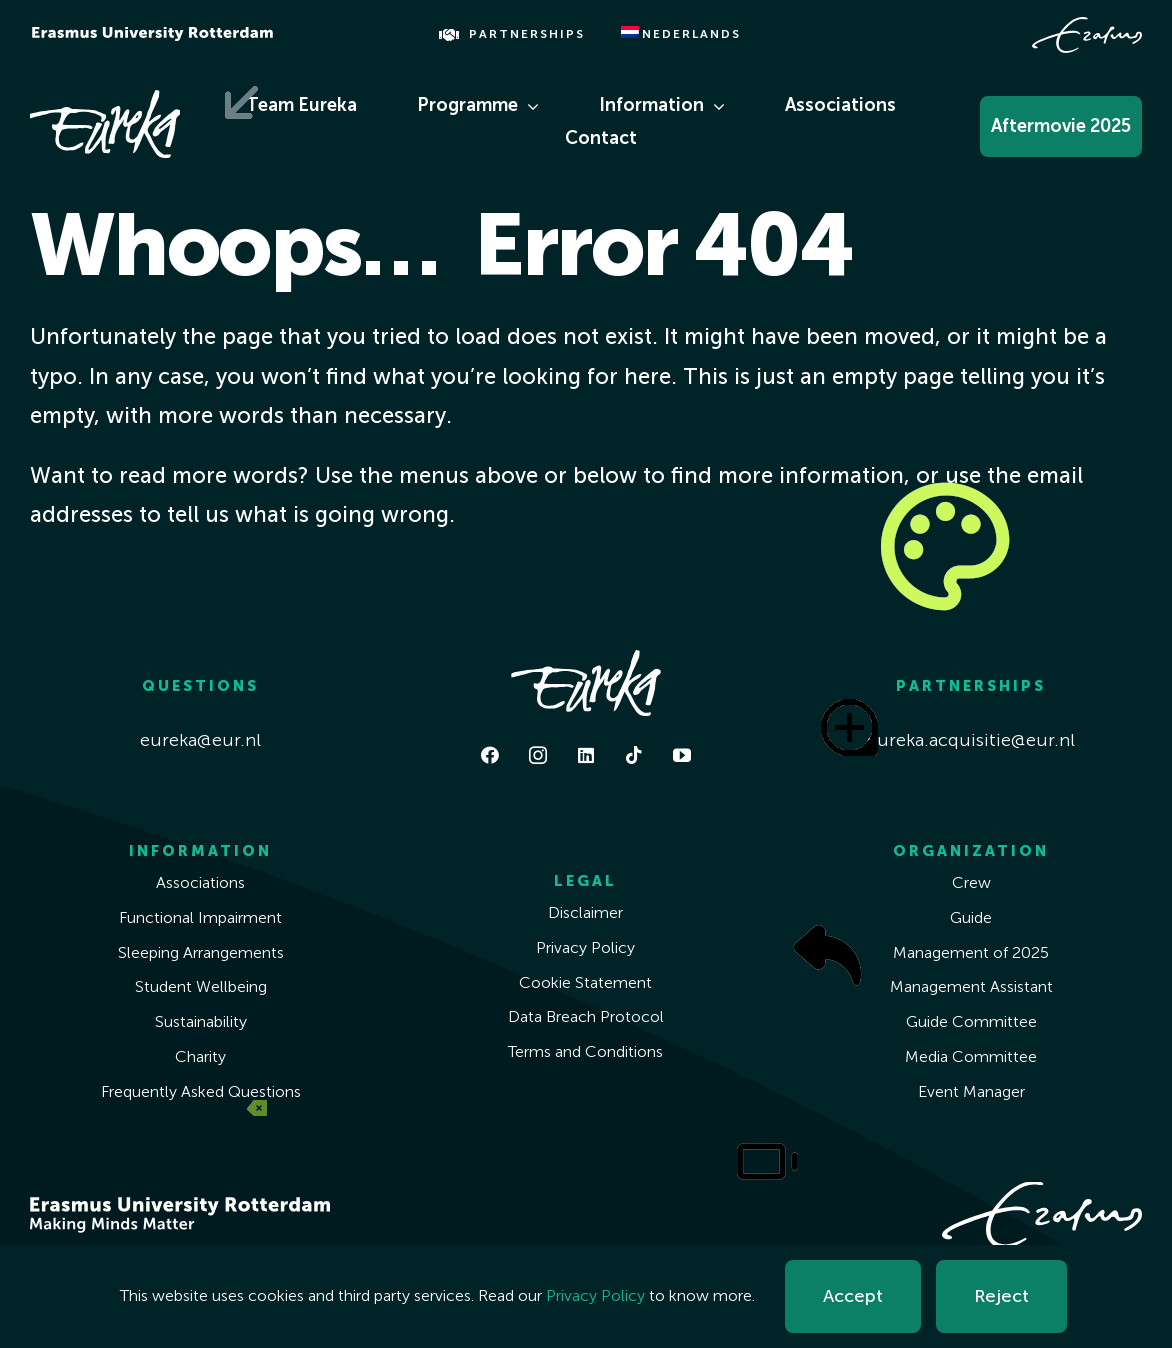 The width and height of the screenshot is (1172, 1348). Describe the element at coordinates (241, 102) in the screenshot. I see `collapse or minimize a panel` at that location.